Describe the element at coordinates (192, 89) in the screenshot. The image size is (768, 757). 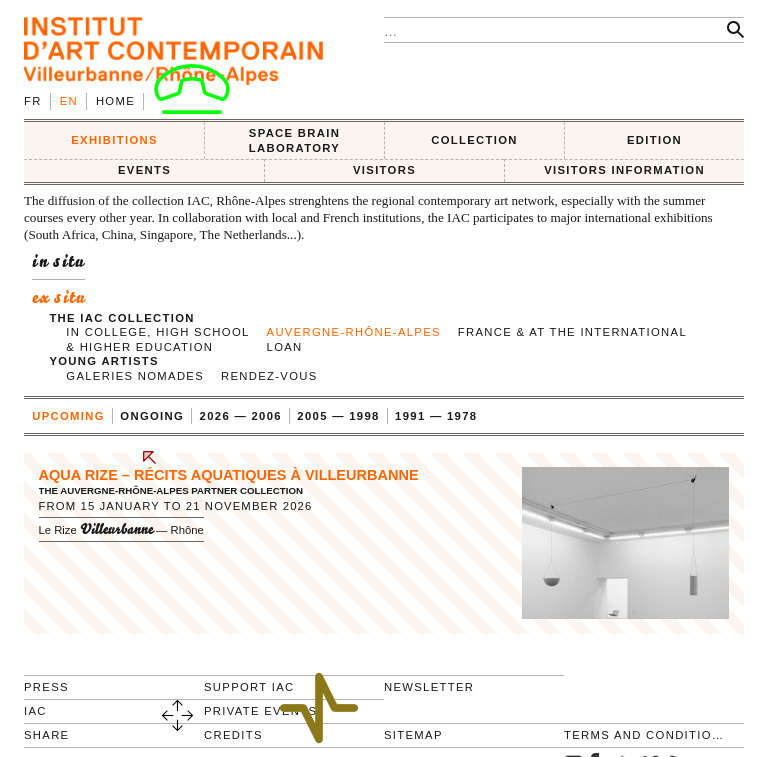
I see `end or hang up a call` at that location.